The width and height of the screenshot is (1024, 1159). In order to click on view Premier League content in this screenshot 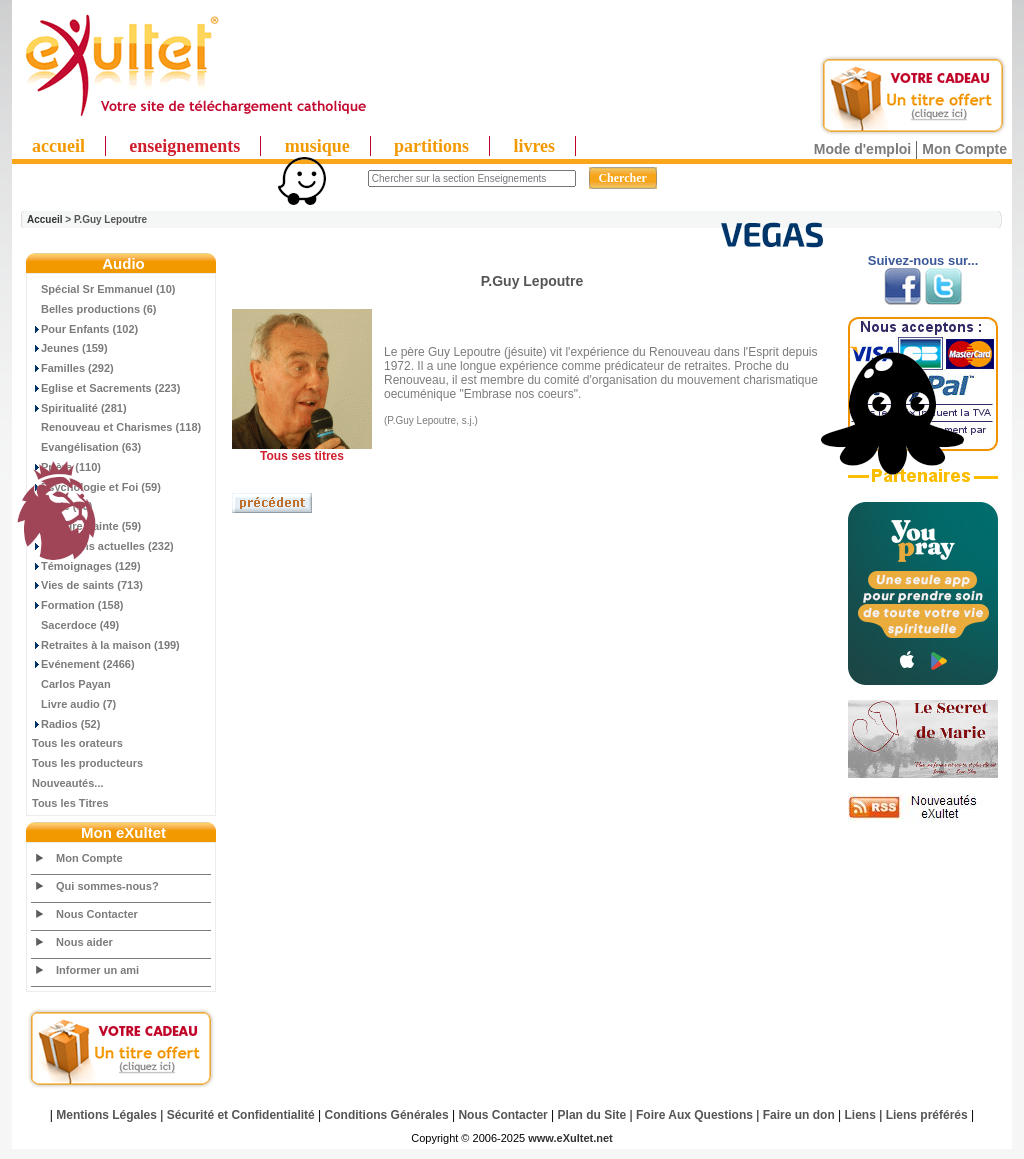, I will do `click(56, 510)`.